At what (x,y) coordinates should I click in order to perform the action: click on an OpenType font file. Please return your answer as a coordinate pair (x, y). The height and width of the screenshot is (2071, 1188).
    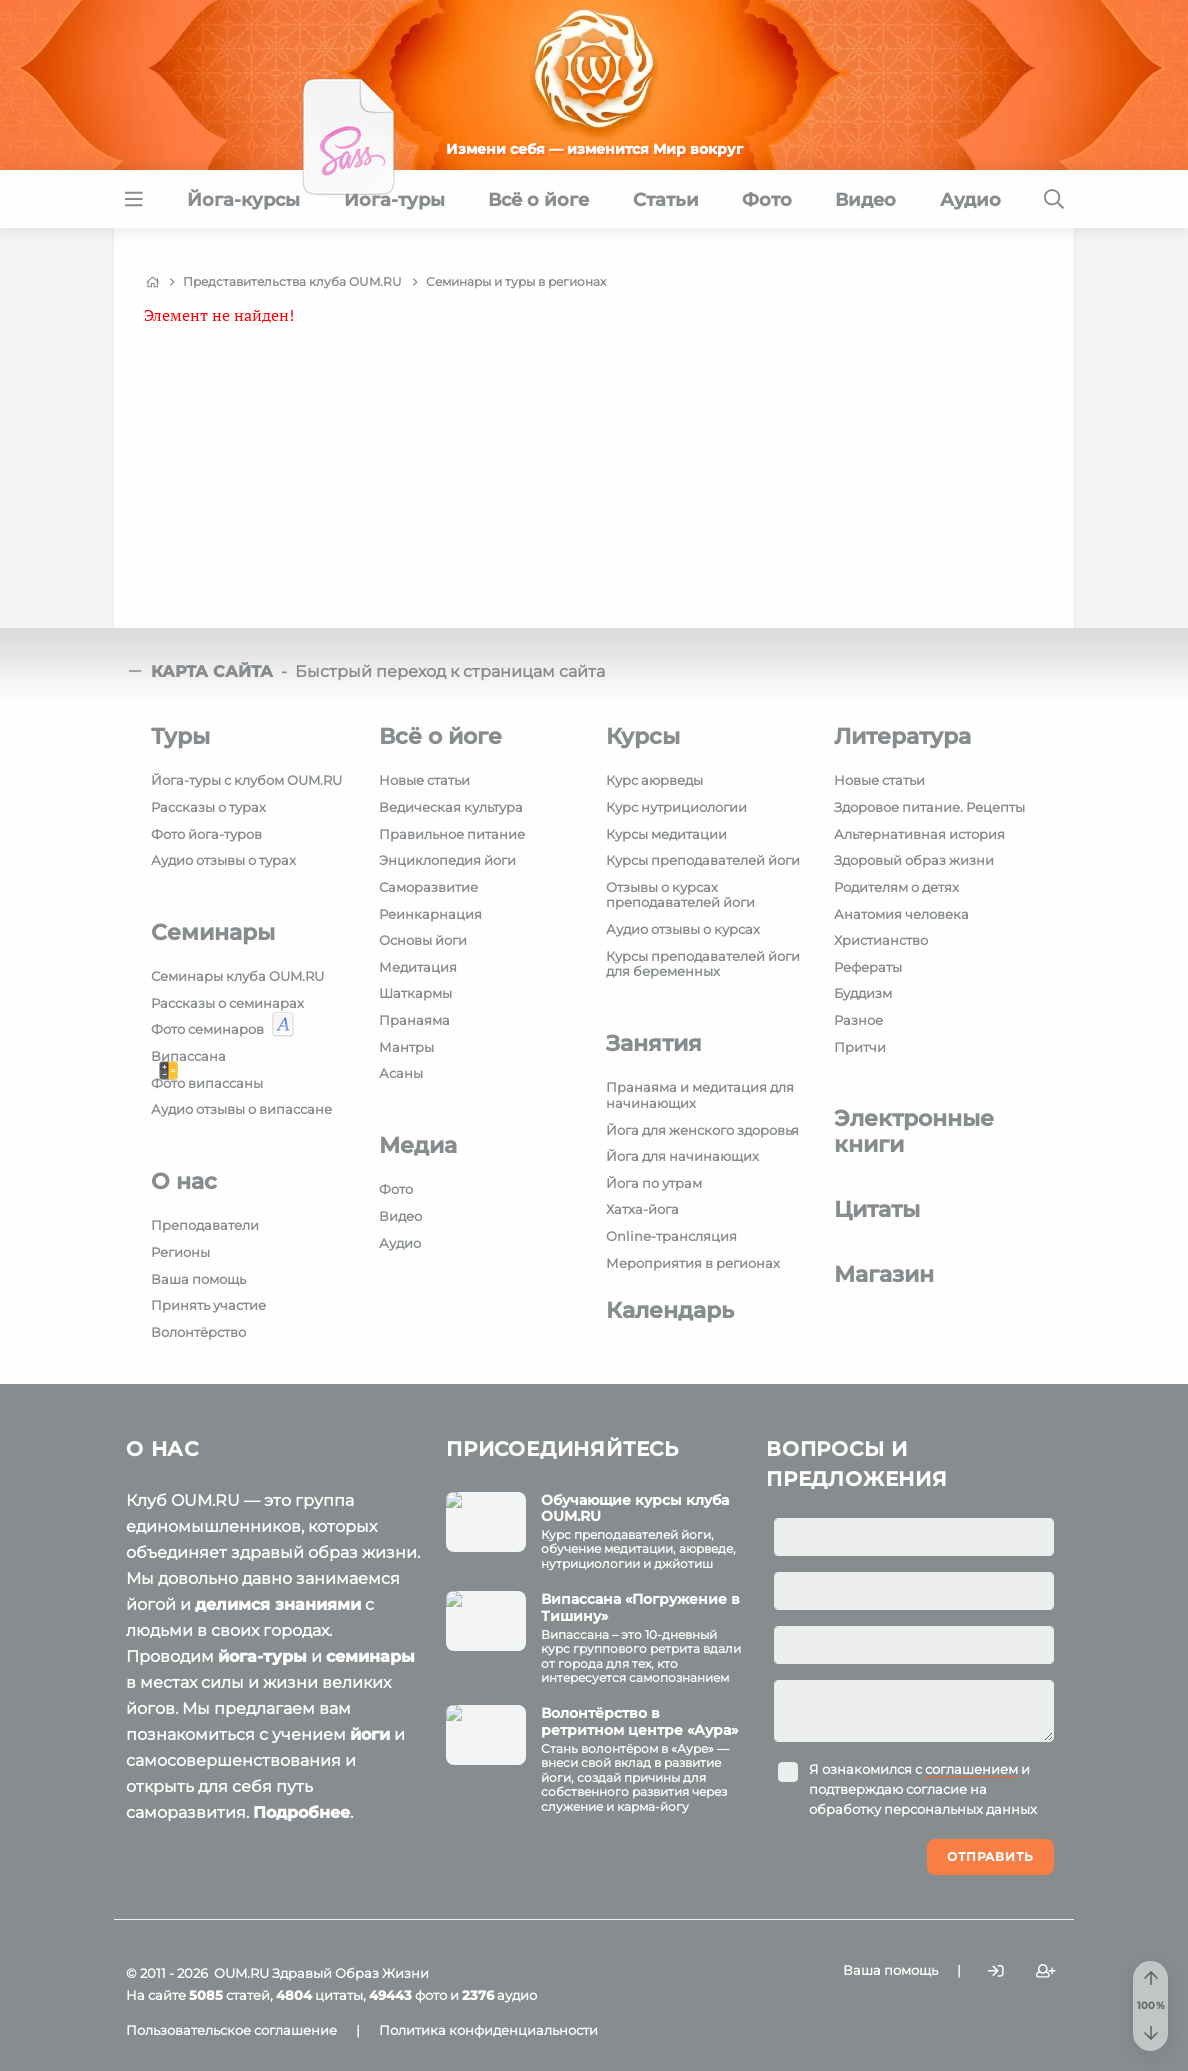
    Looking at the image, I should click on (283, 1024).